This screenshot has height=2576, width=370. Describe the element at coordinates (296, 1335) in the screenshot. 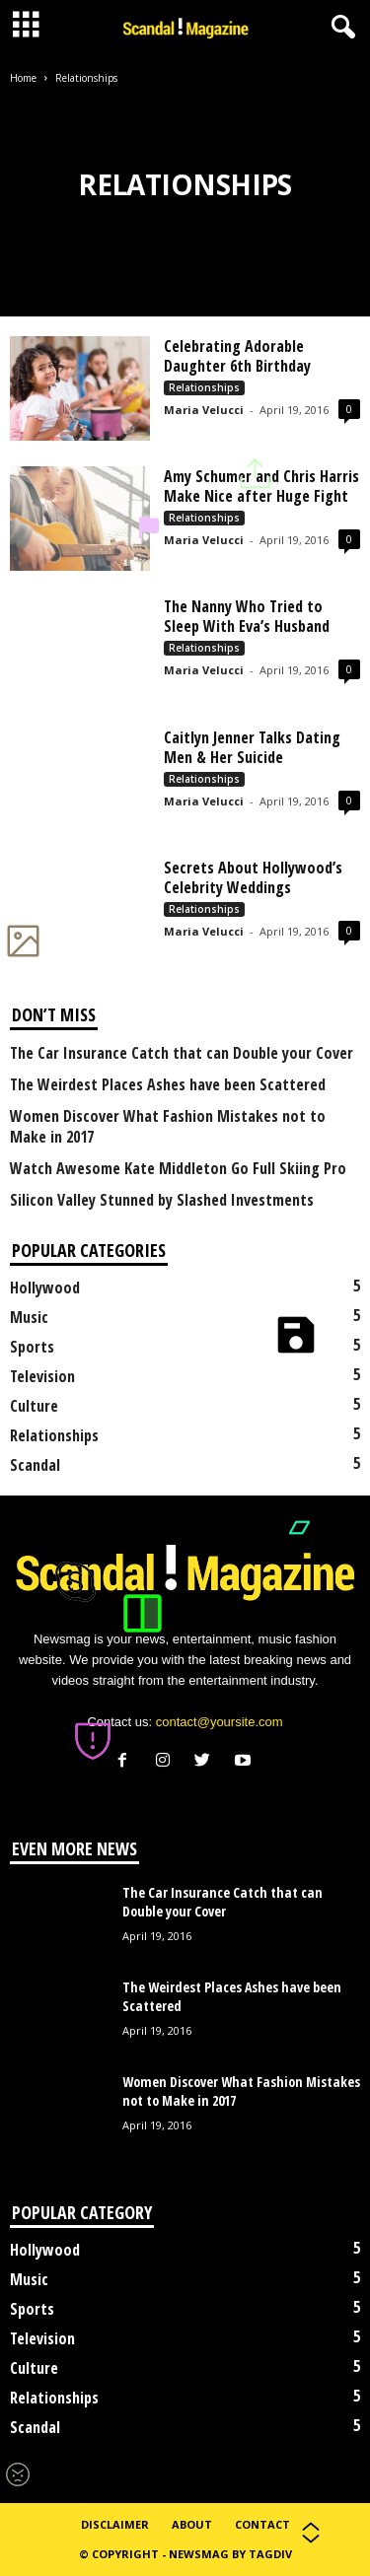

I see `save current file or document` at that location.